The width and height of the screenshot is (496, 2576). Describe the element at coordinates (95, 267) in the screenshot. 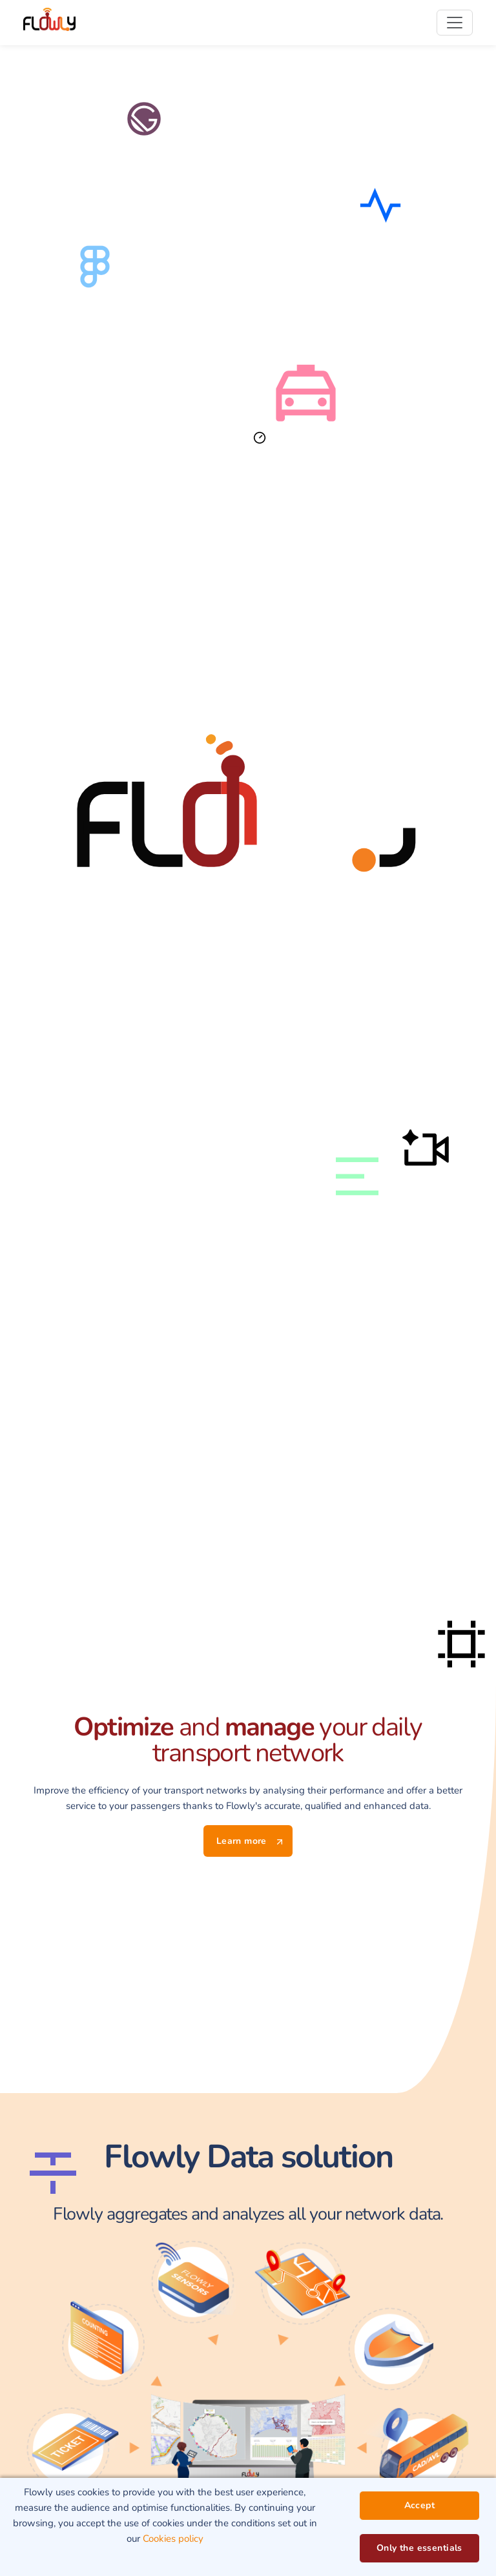

I see `open figma design app` at that location.